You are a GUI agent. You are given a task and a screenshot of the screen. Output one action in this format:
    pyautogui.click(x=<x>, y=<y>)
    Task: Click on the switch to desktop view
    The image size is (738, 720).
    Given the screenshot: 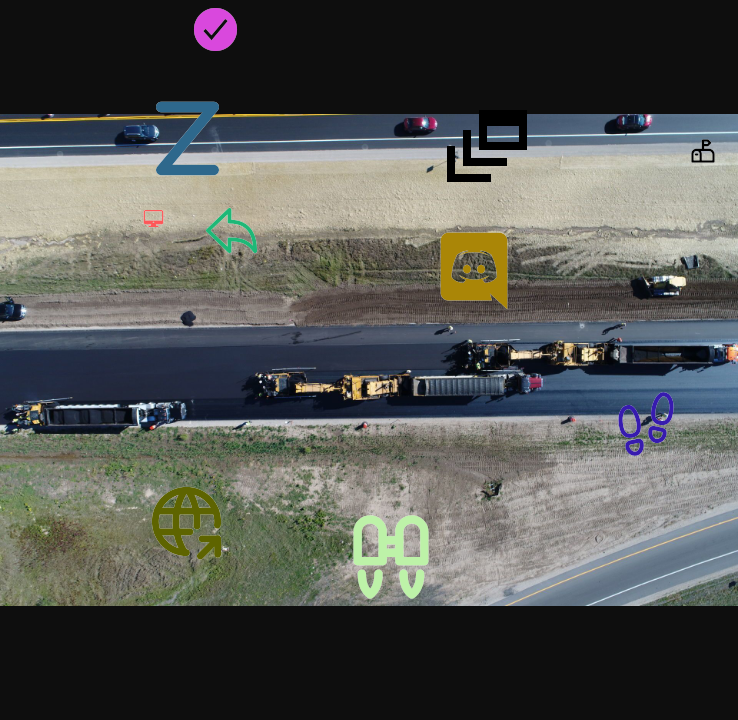 What is the action you would take?
    pyautogui.click(x=153, y=218)
    